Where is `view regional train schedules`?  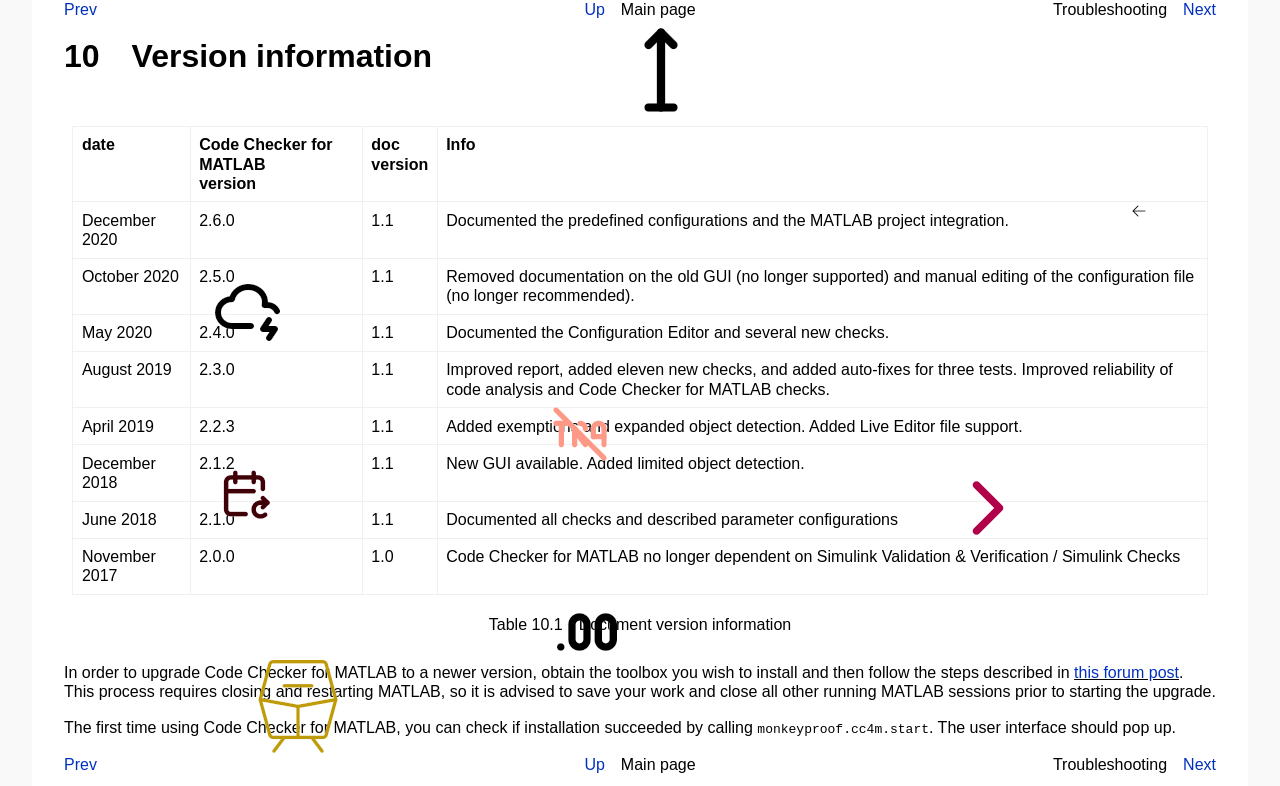
view regional train schedules is located at coordinates (298, 703).